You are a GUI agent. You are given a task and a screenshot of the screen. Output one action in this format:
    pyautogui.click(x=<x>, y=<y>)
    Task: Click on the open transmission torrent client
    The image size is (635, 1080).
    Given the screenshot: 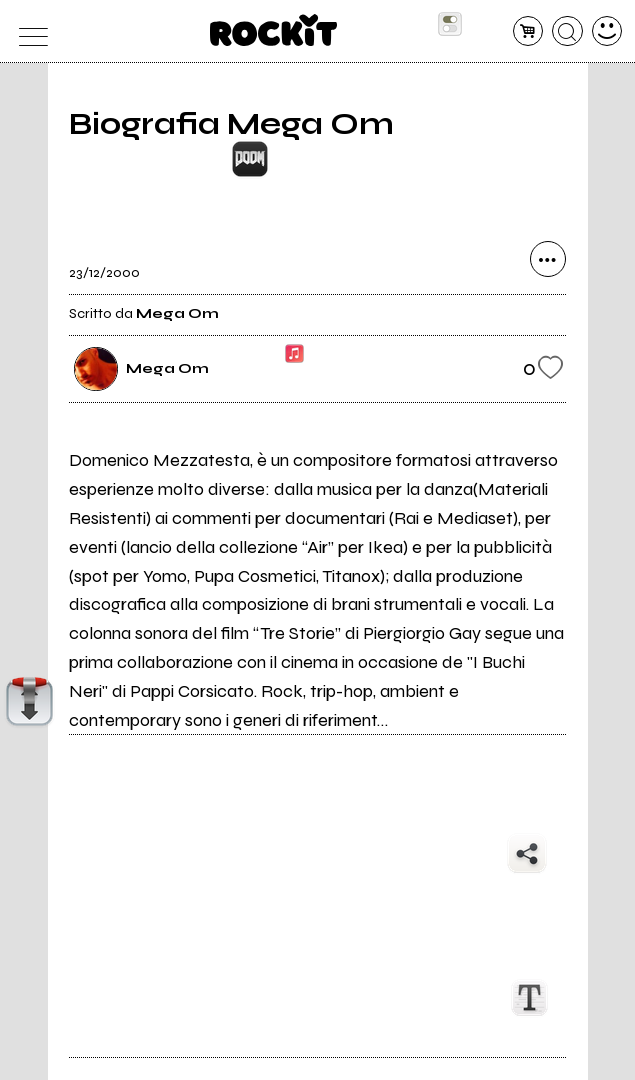 What is the action you would take?
    pyautogui.click(x=29, y=702)
    